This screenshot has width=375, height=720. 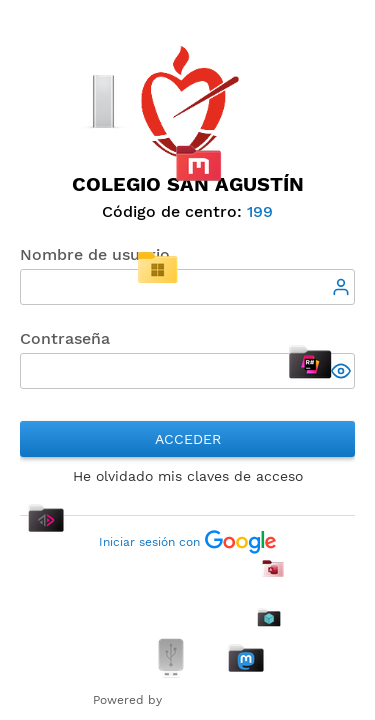 What do you see at coordinates (171, 658) in the screenshot?
I see `removable USB storage device` at bounding box center [171, 658].